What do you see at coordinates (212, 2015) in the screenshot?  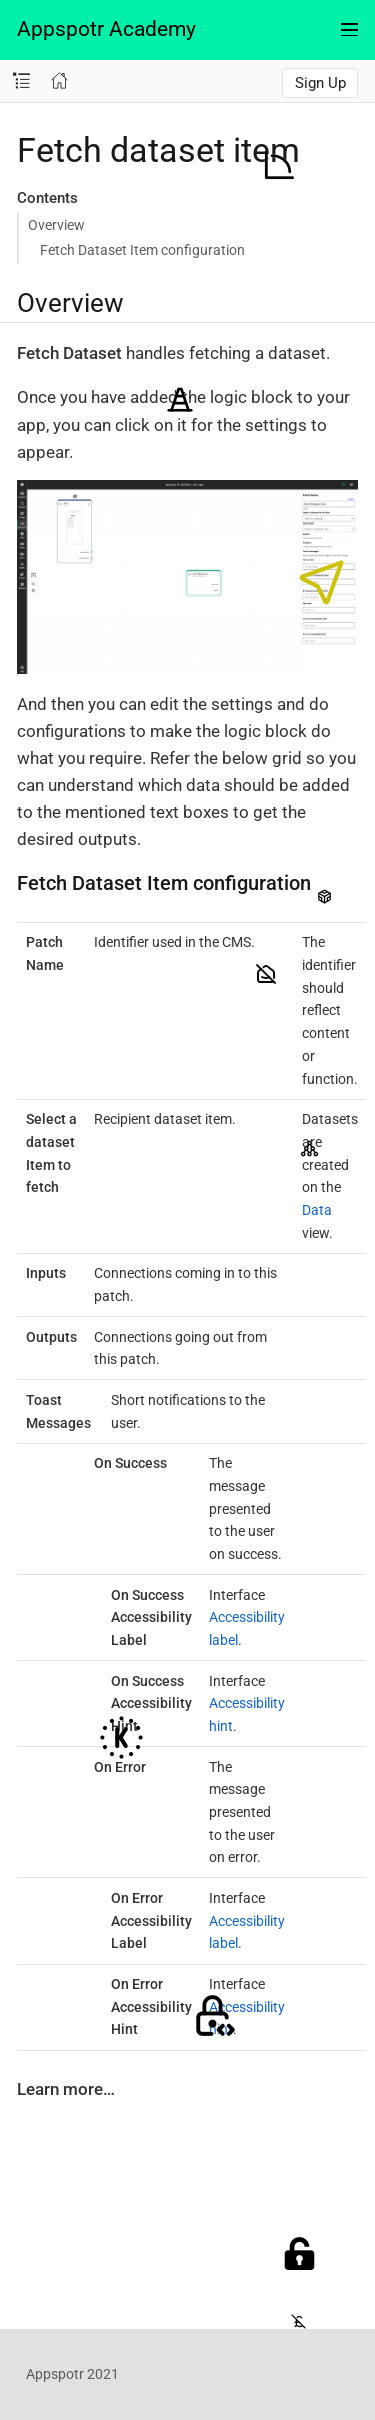 I see `access code-protected security settings` at bounding box center [212, 2015].